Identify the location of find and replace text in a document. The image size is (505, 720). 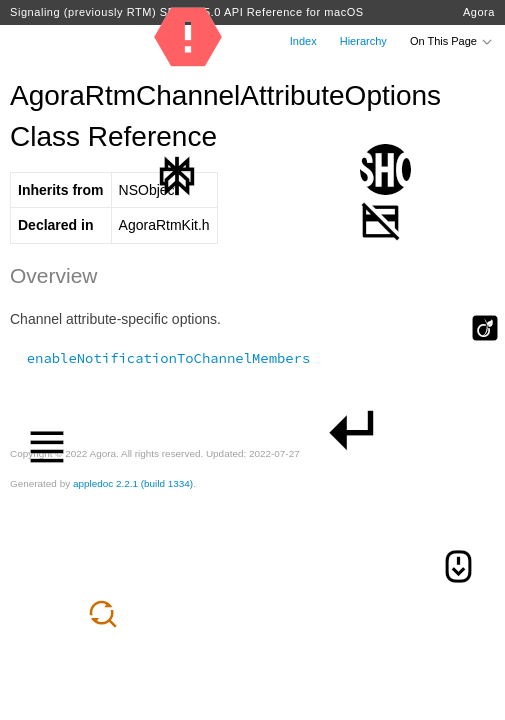
(103, 614).